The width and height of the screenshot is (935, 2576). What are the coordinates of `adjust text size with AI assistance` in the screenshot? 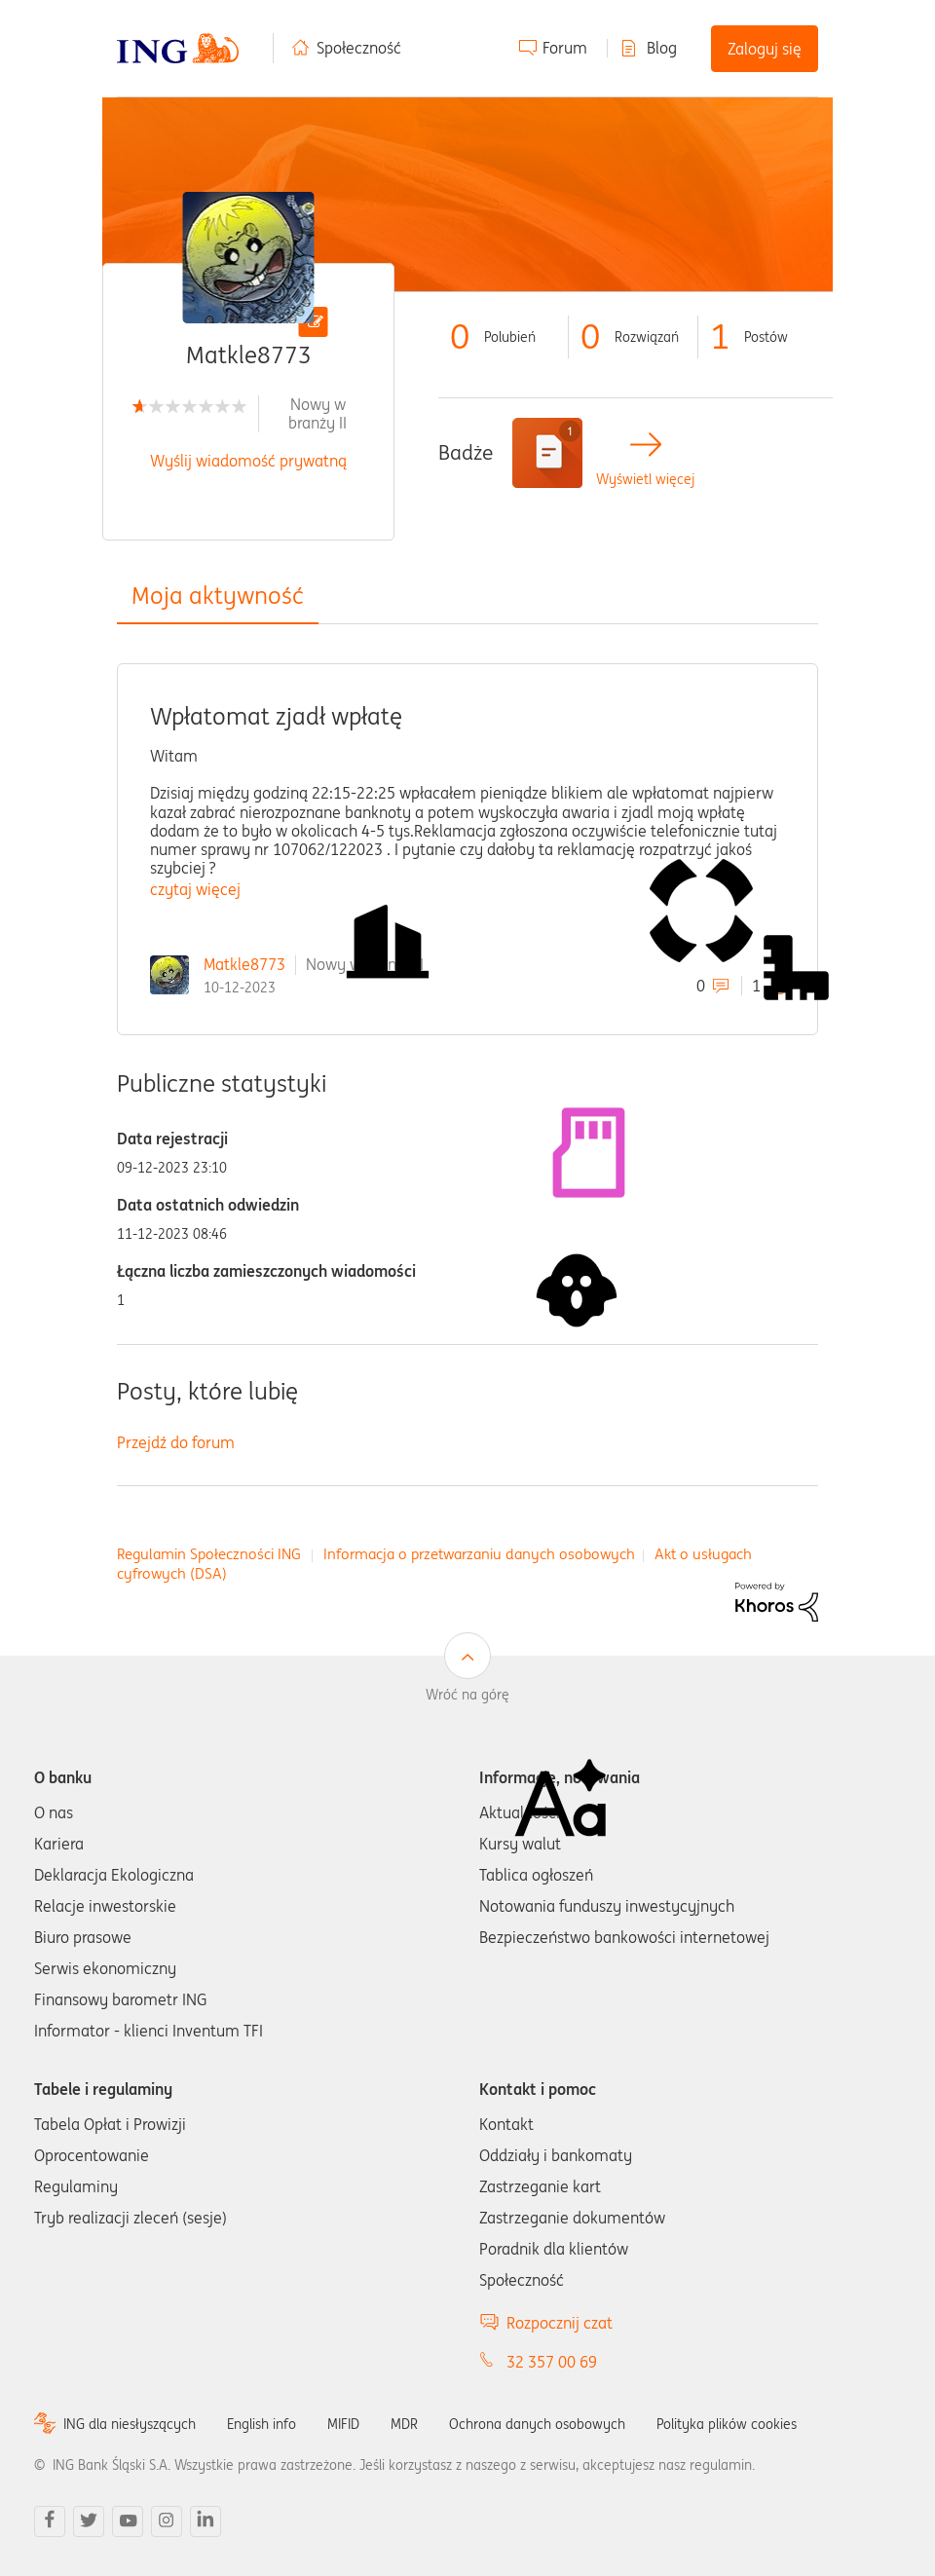 It's located at (561, 1804).